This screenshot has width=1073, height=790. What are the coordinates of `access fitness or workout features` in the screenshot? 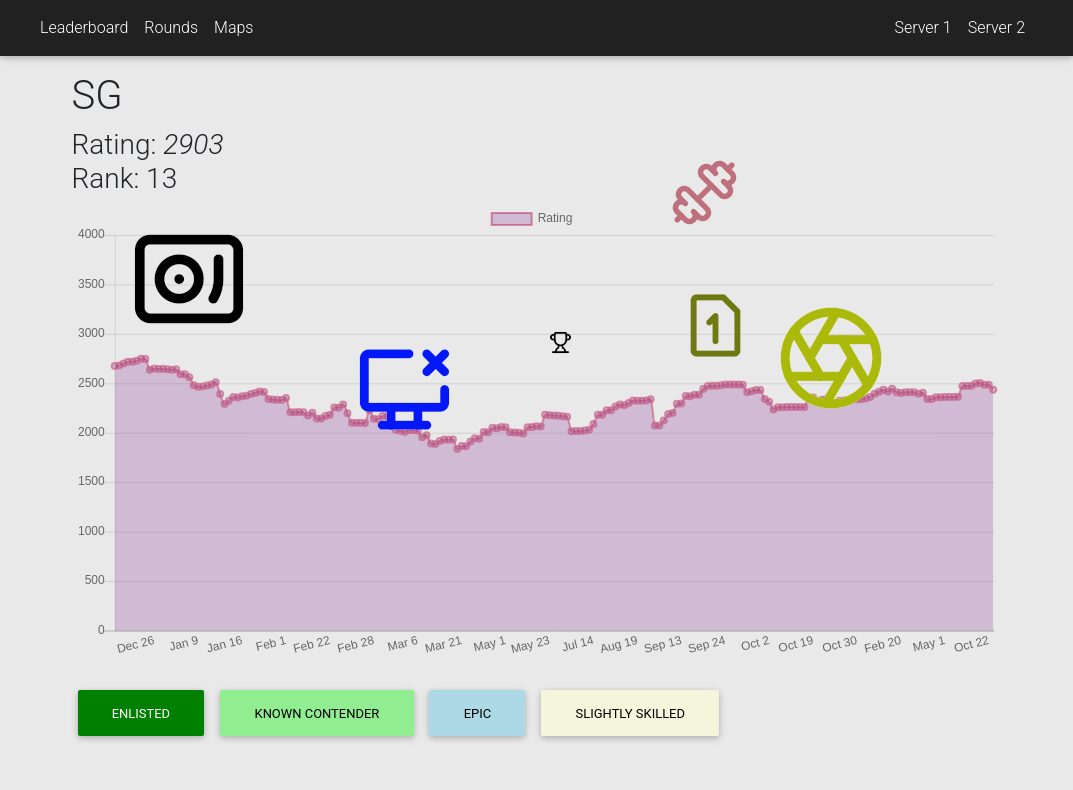 It's located at (704, 192).